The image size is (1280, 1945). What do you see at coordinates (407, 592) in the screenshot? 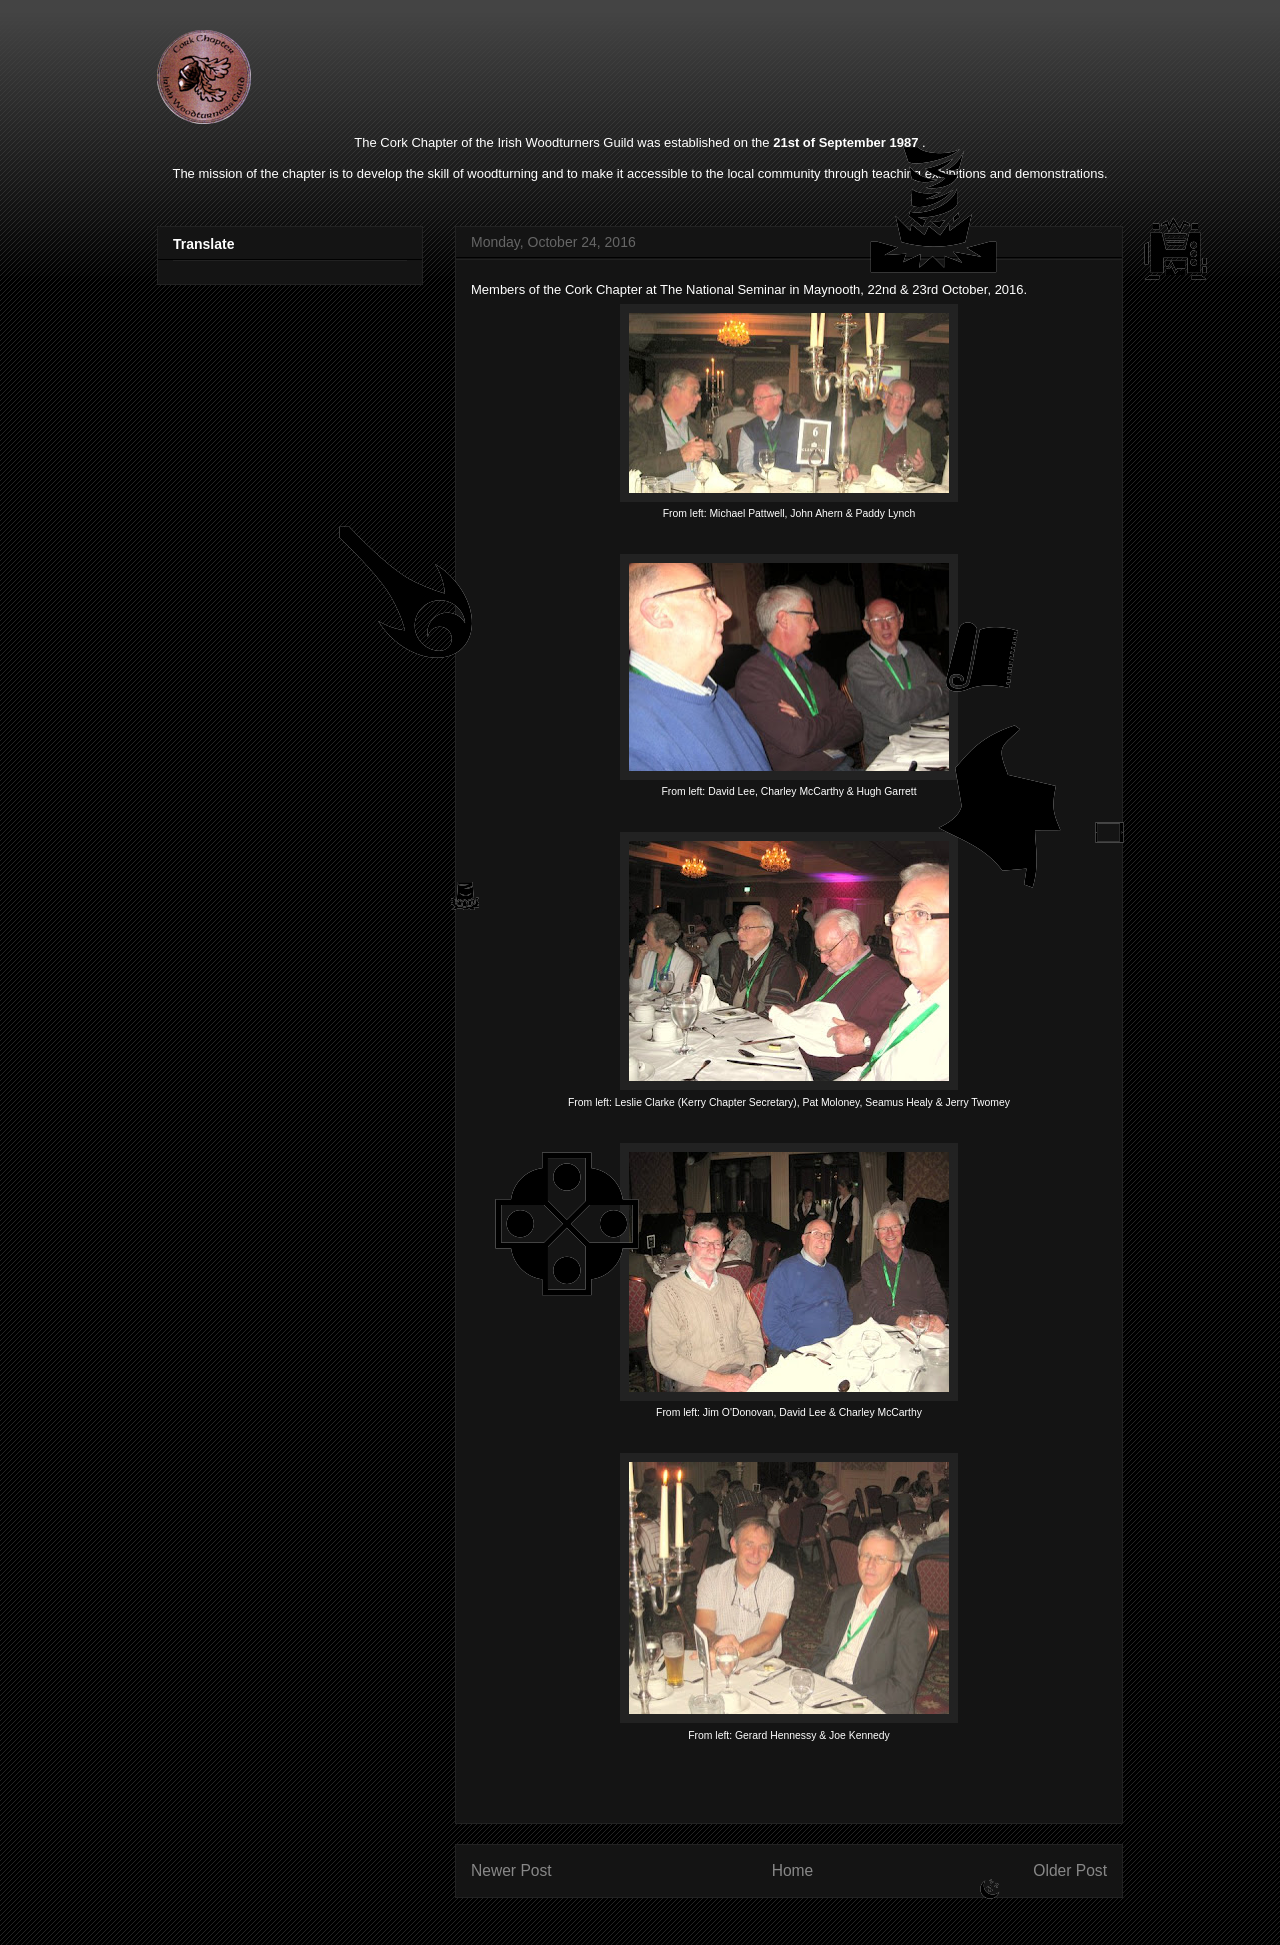
I see `cast a fire spell or ability` at bounding box center [407, 592].